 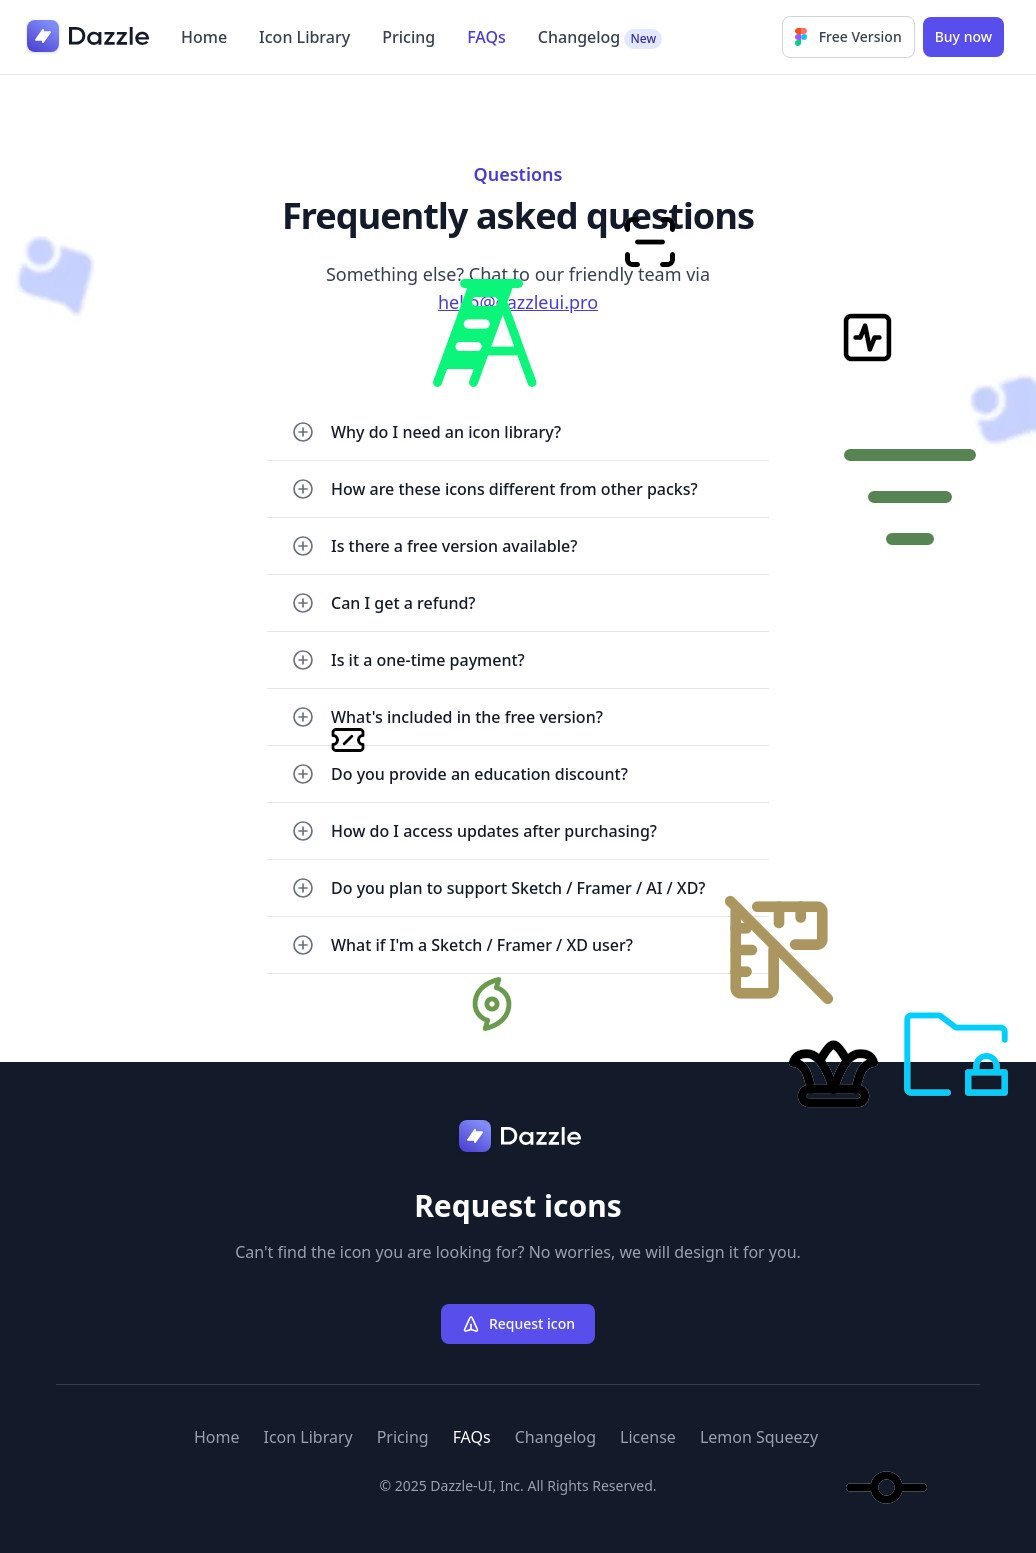 I want to click on access a password-protected folder, so click(x=956, y=1052).